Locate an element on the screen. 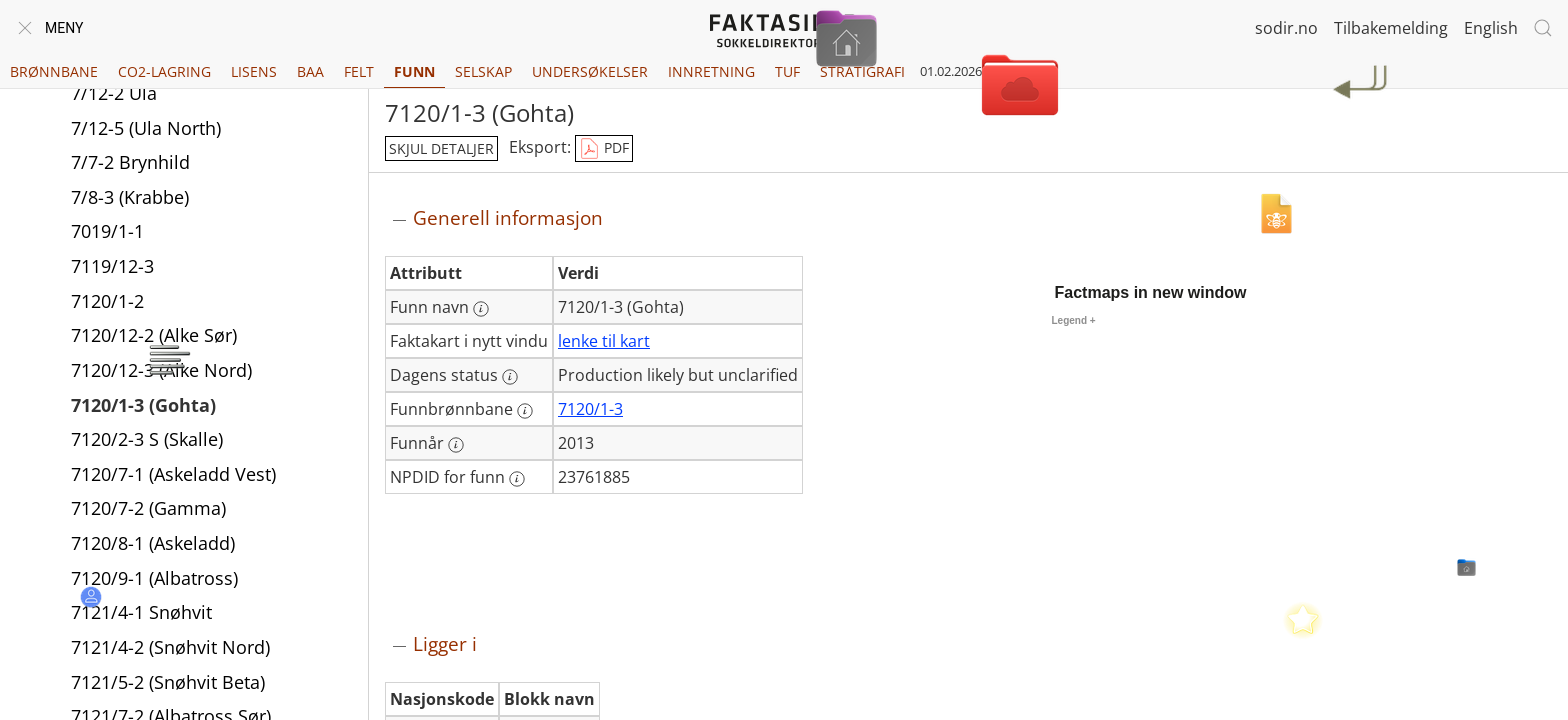 Image resolution: width=1568 pixels, height=720 pixels. access cloud-synced files and folders is located at coordinates (1020, 85).